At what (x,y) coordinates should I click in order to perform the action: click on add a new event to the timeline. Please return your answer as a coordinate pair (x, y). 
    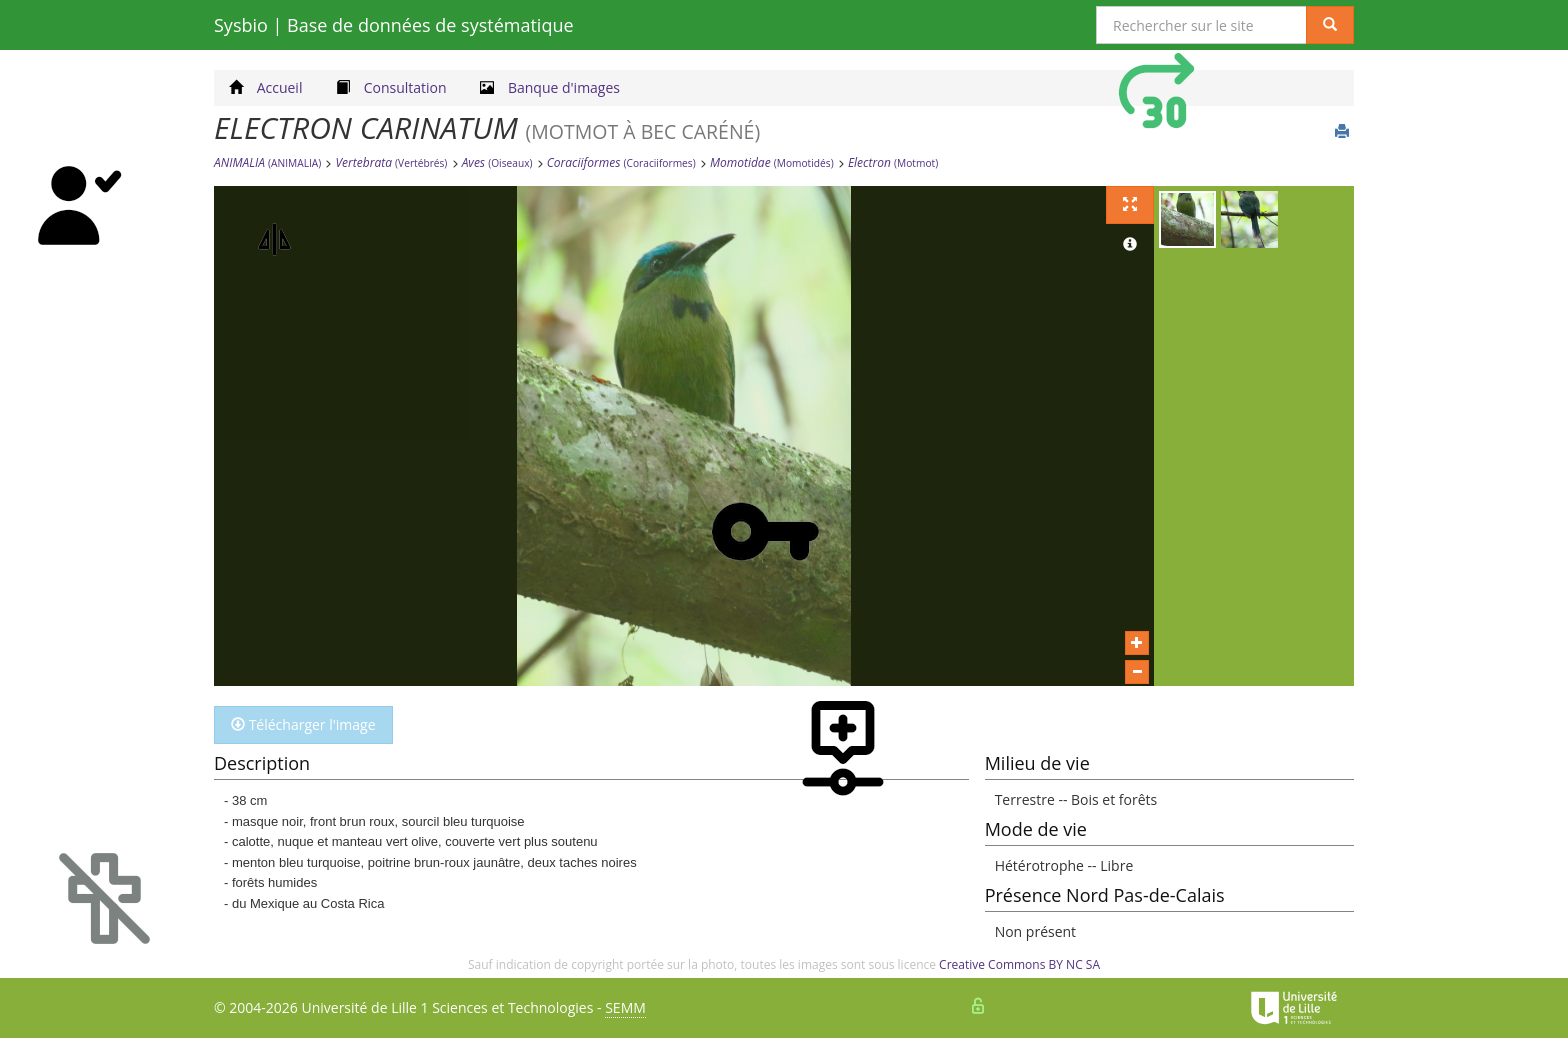
    Looking at the image, I should click on (843, 746).